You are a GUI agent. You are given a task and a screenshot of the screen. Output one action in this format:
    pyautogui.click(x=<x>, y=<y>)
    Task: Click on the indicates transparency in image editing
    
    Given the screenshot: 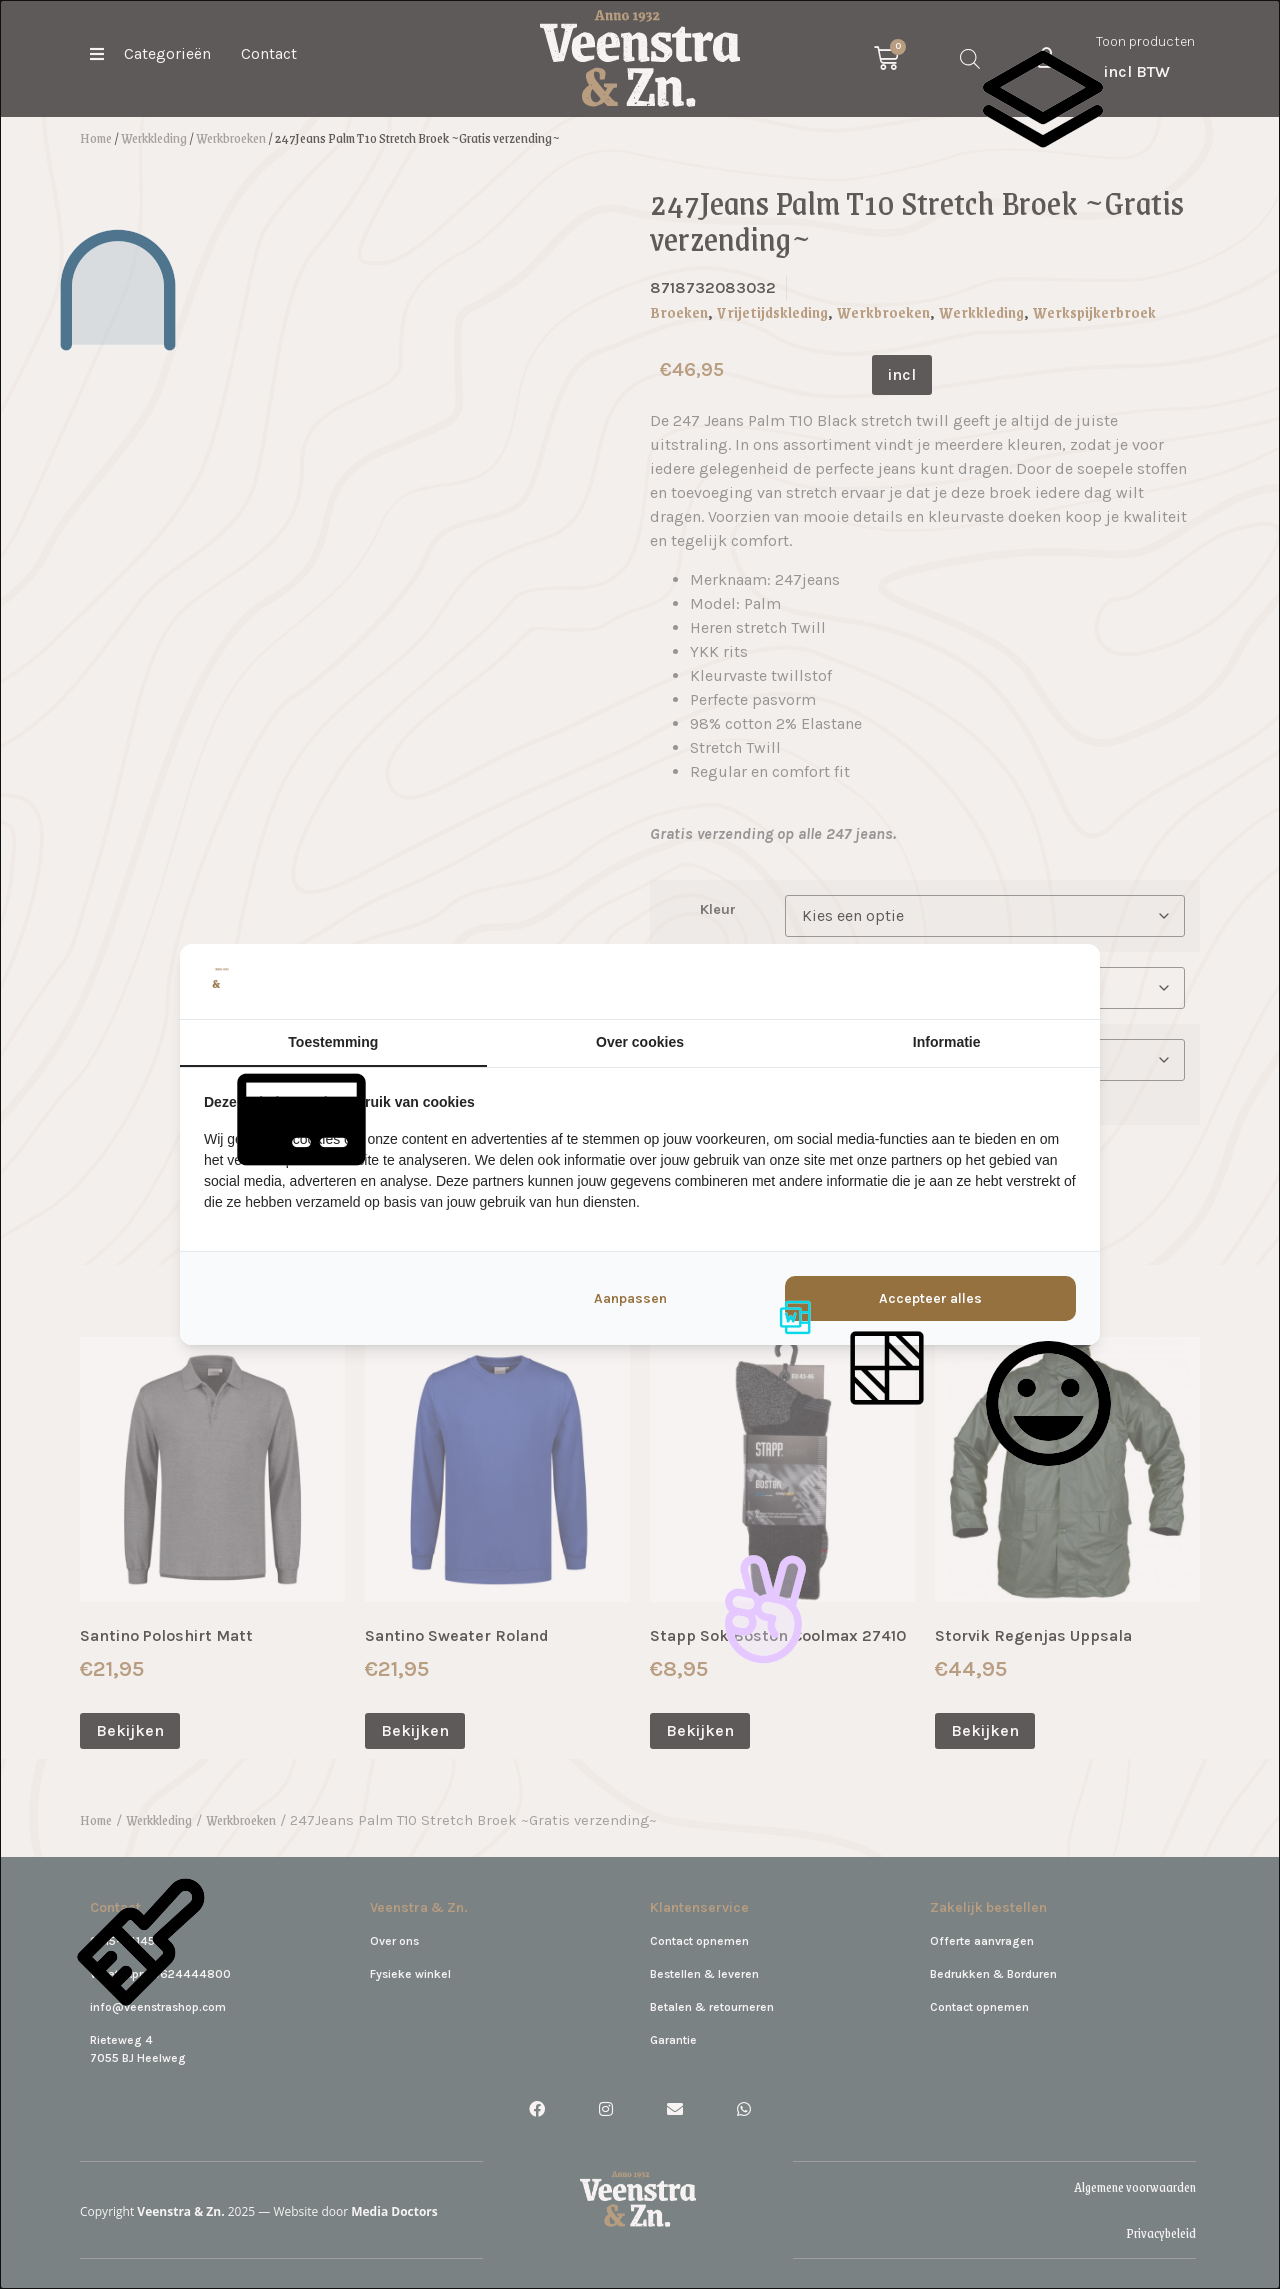 What is the action you would take?
    pyautogui.click(x=887, y=1368)
    